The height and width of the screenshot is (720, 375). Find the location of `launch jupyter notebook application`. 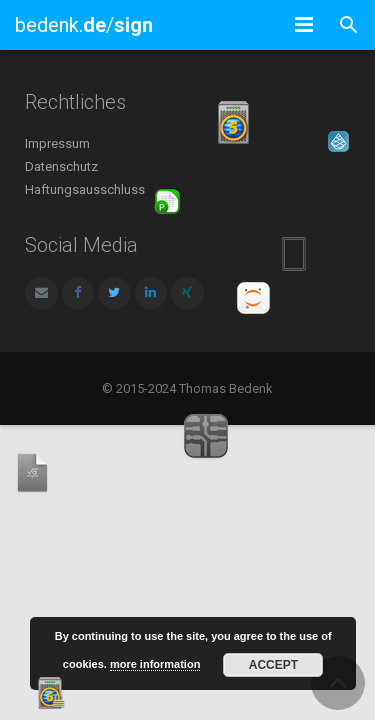

launch jupyter notebook application is located at coordinates (253, 298).